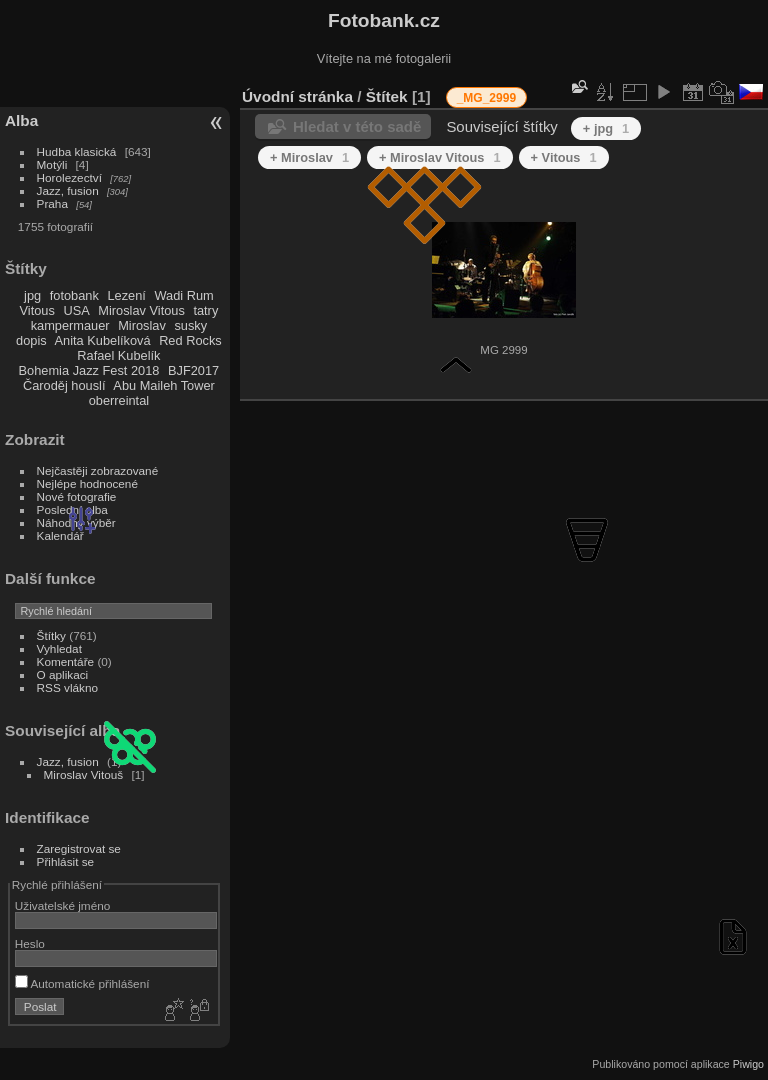 This screenshot has height=1080, width=768. I want to click on open or view an excel spreadsheet, so click(733, 937).